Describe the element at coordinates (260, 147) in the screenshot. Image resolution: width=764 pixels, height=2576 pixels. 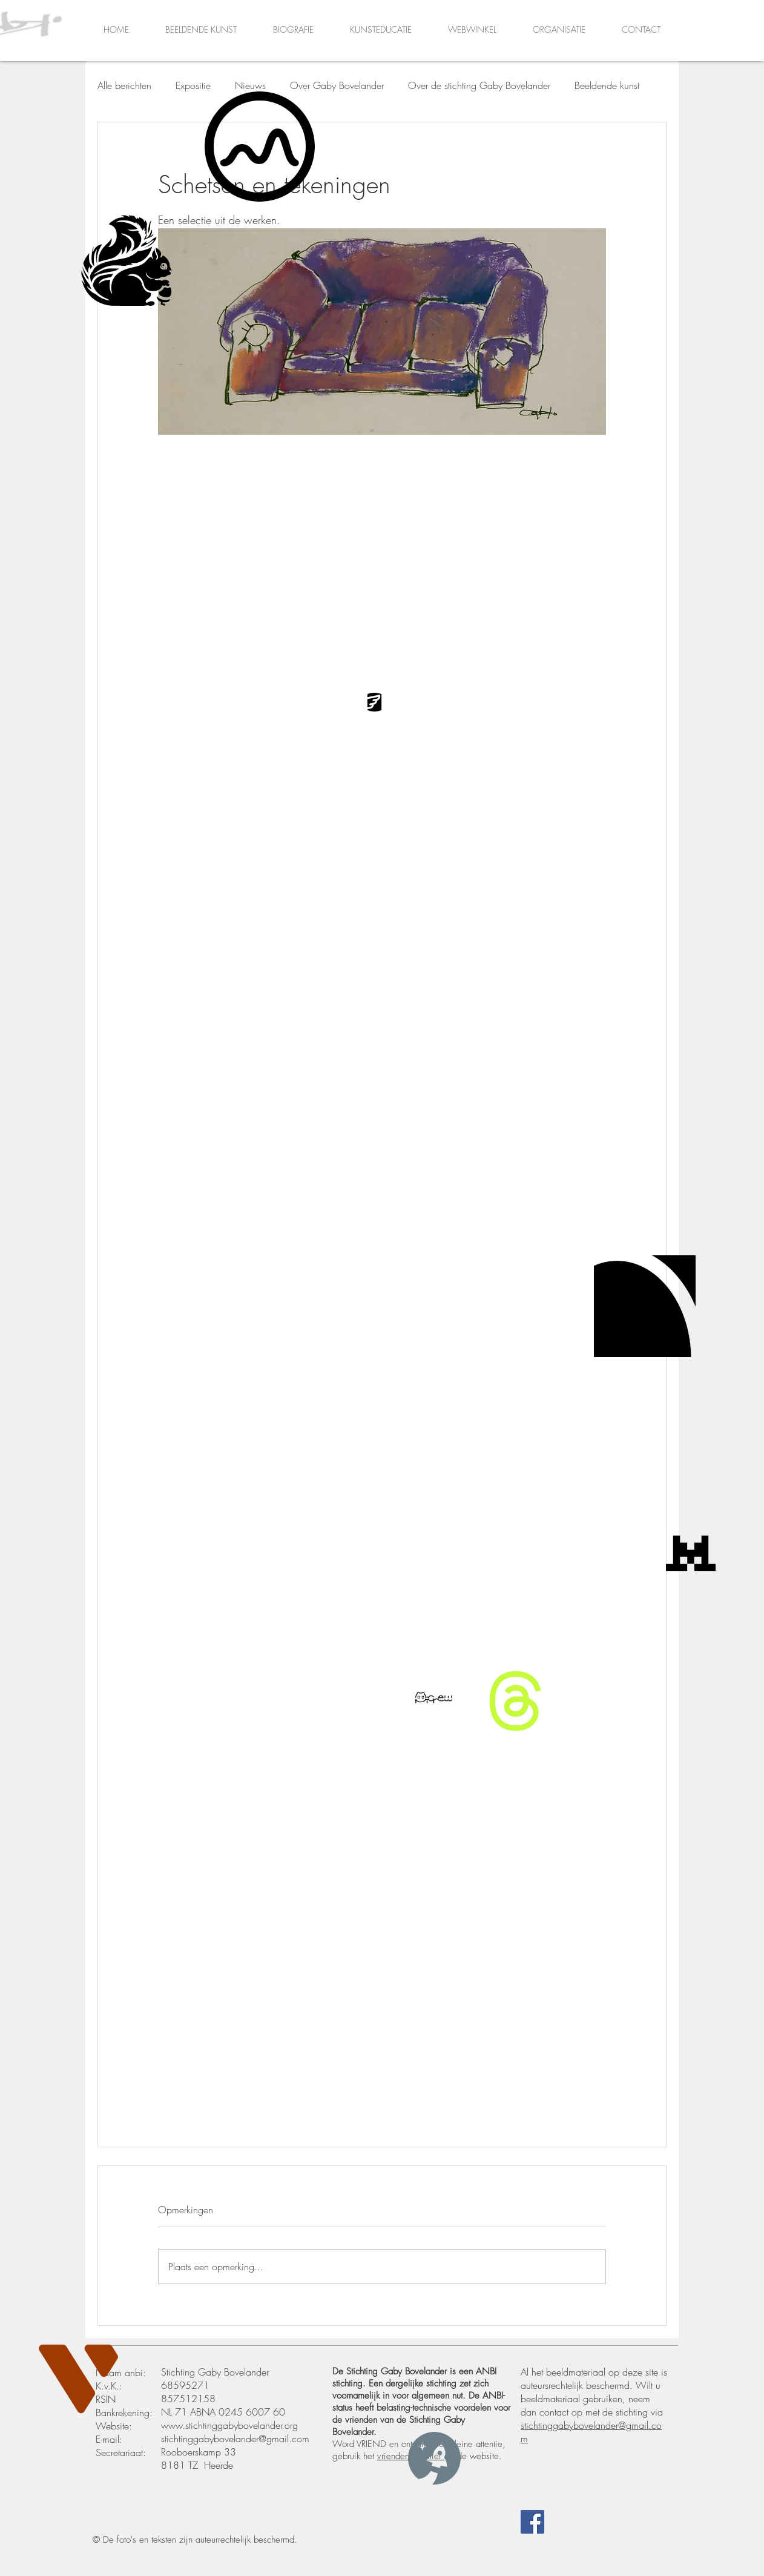
I see `open the Flood torrent client` at that location.